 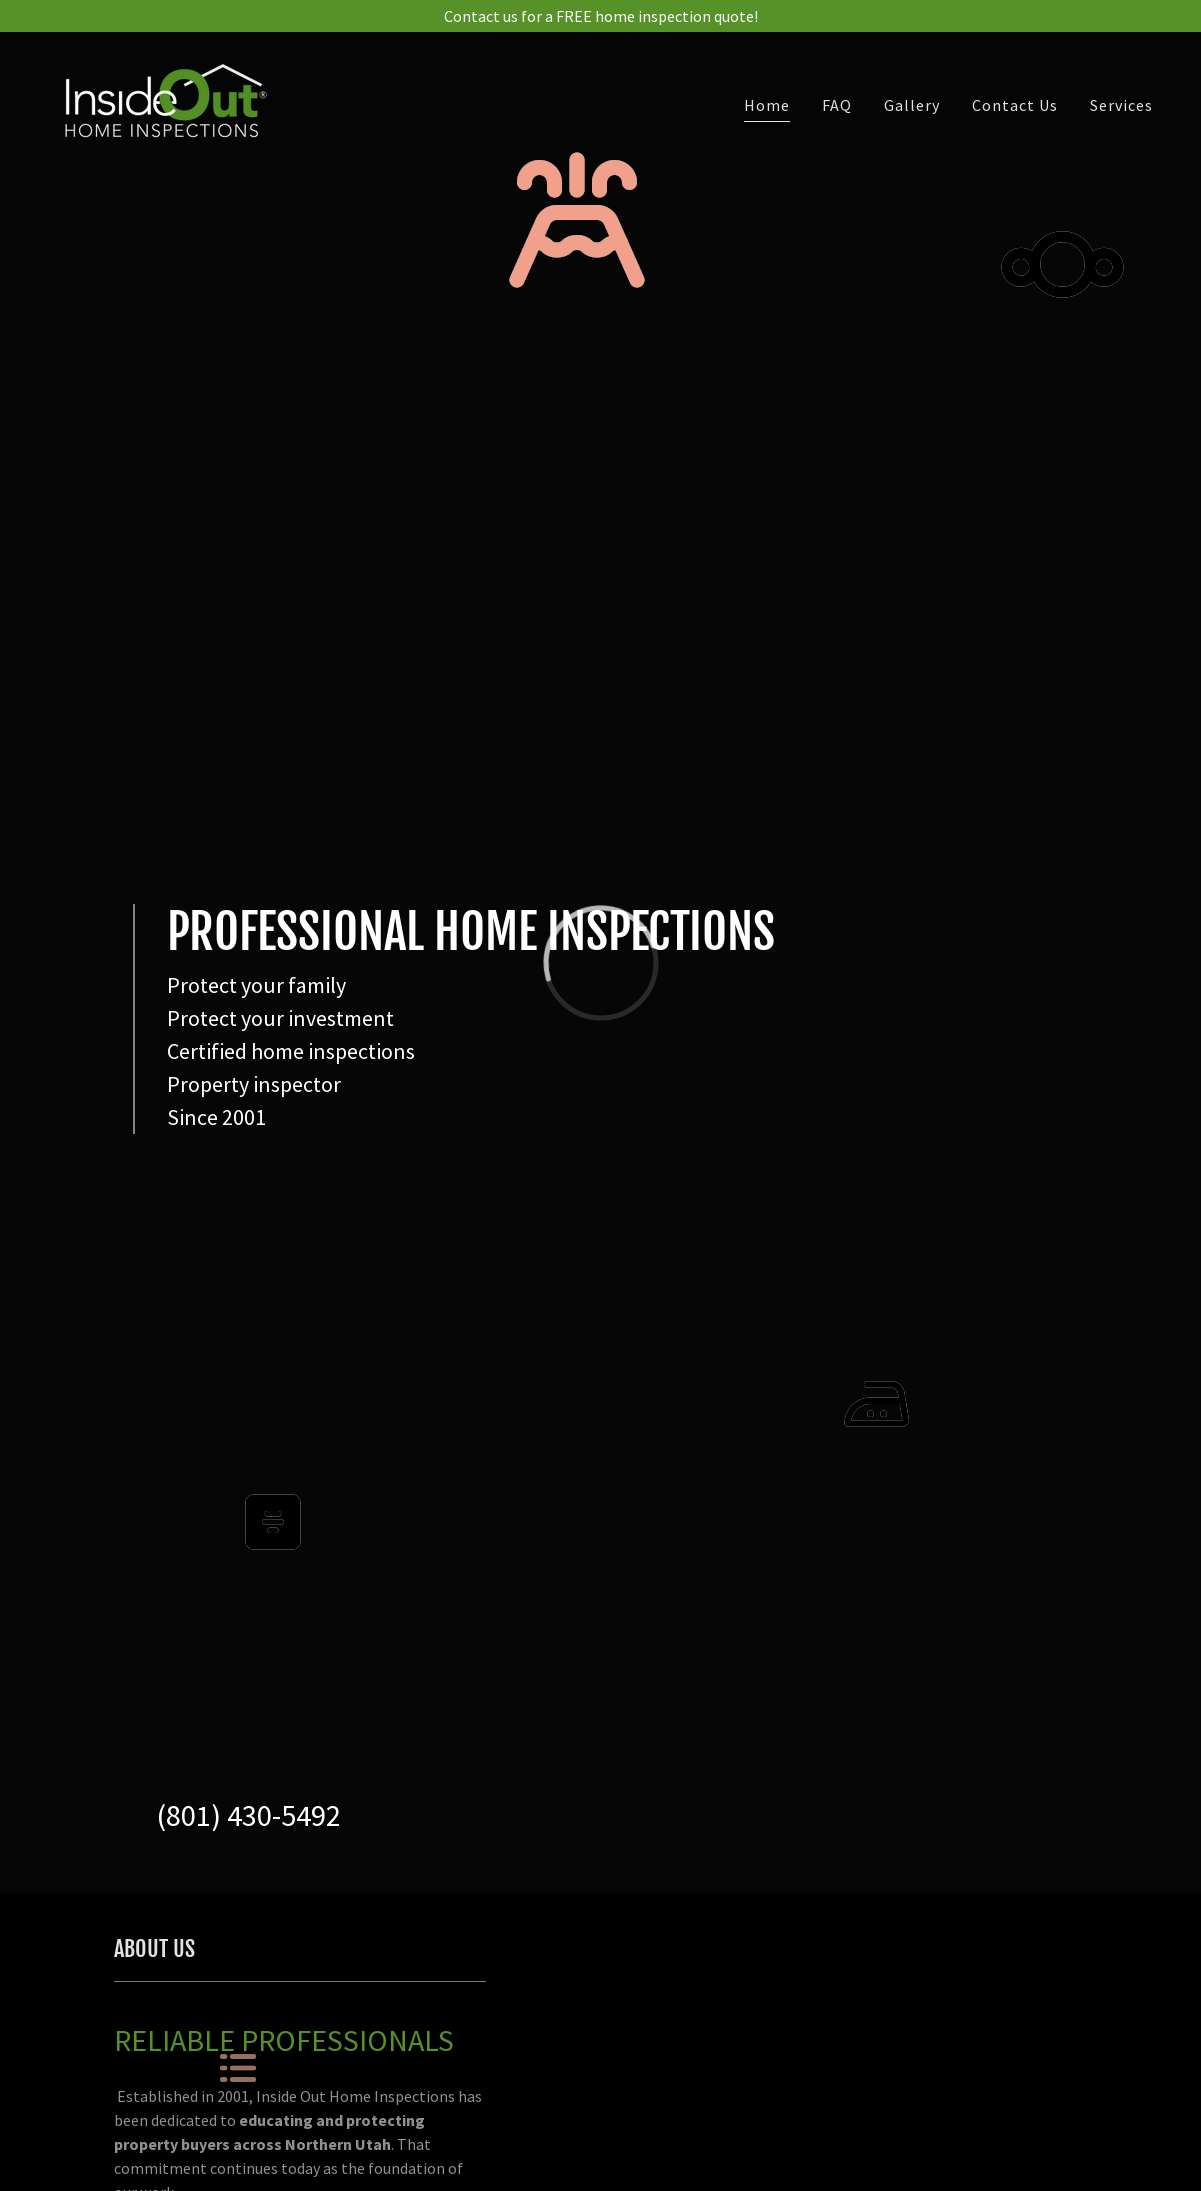 I want to click on indicates volcanic or geothermal activity, so click(x=577, y=220).